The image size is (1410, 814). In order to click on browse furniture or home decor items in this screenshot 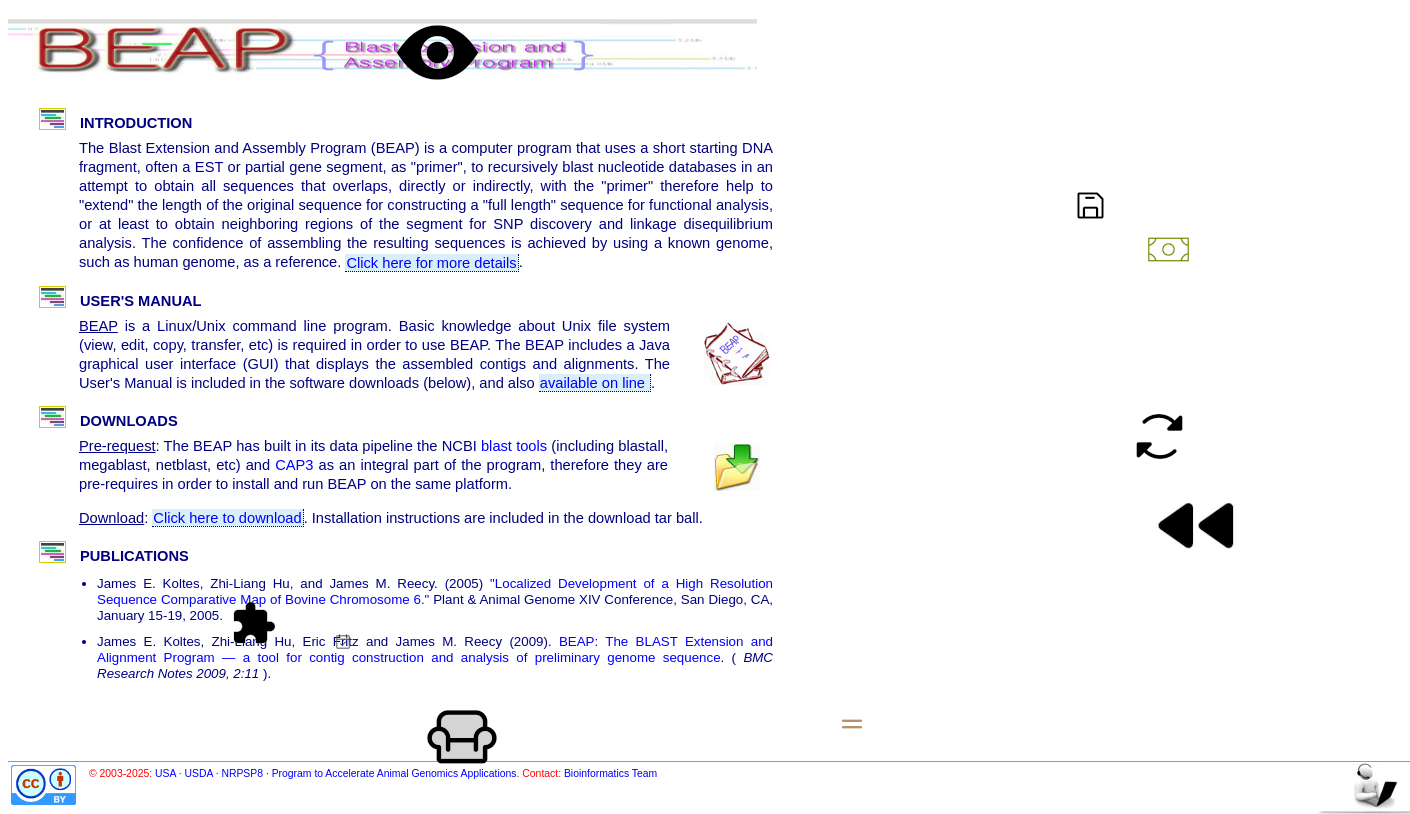, I will do `click(462, 738)`.